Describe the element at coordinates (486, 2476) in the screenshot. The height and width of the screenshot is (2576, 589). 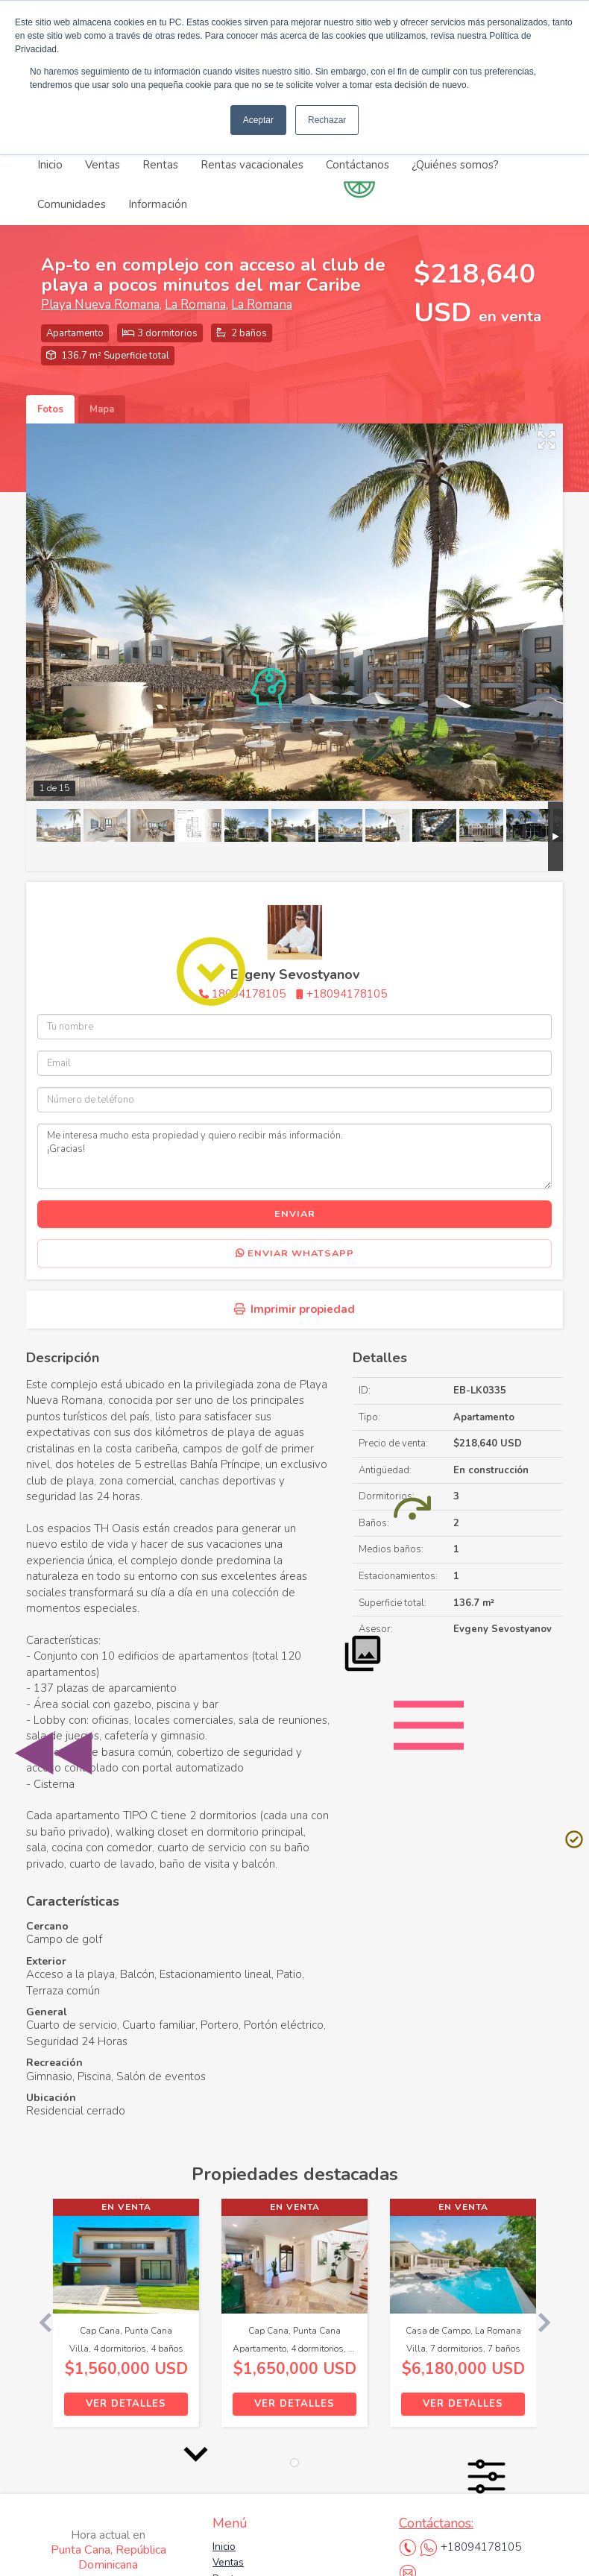
I see `adjust settings or preferences` at that location.